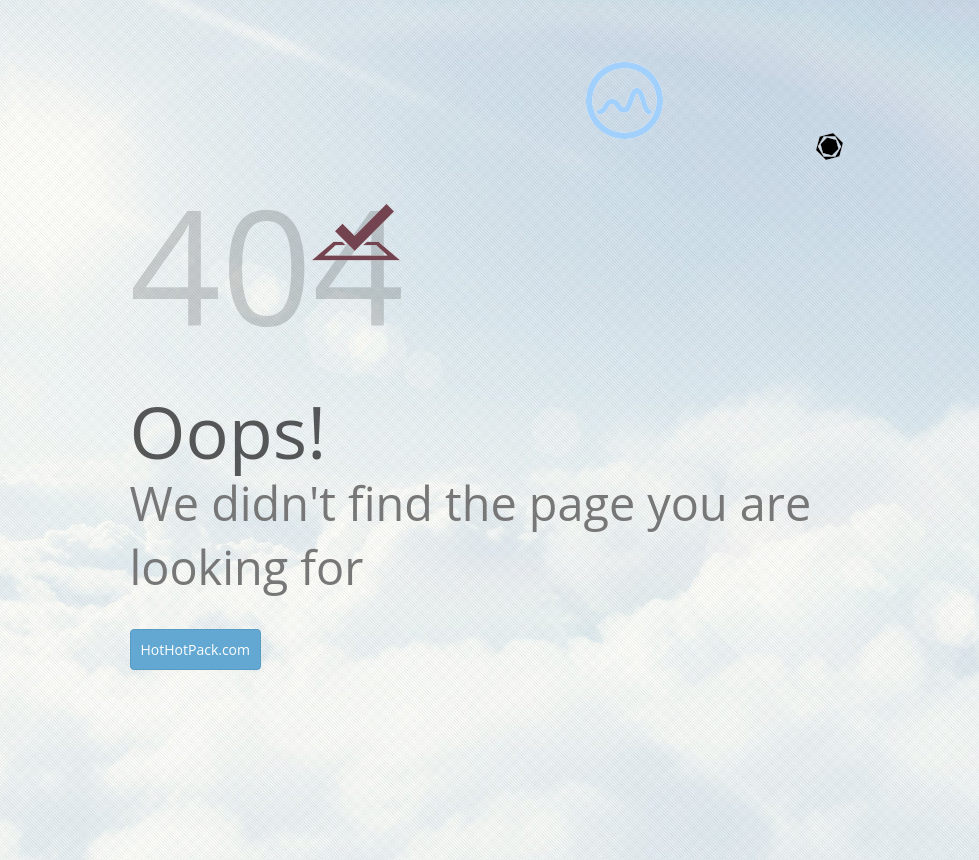 This screenshot has height=860, width=979. I want to click on open graphite application, so click(829, 146).